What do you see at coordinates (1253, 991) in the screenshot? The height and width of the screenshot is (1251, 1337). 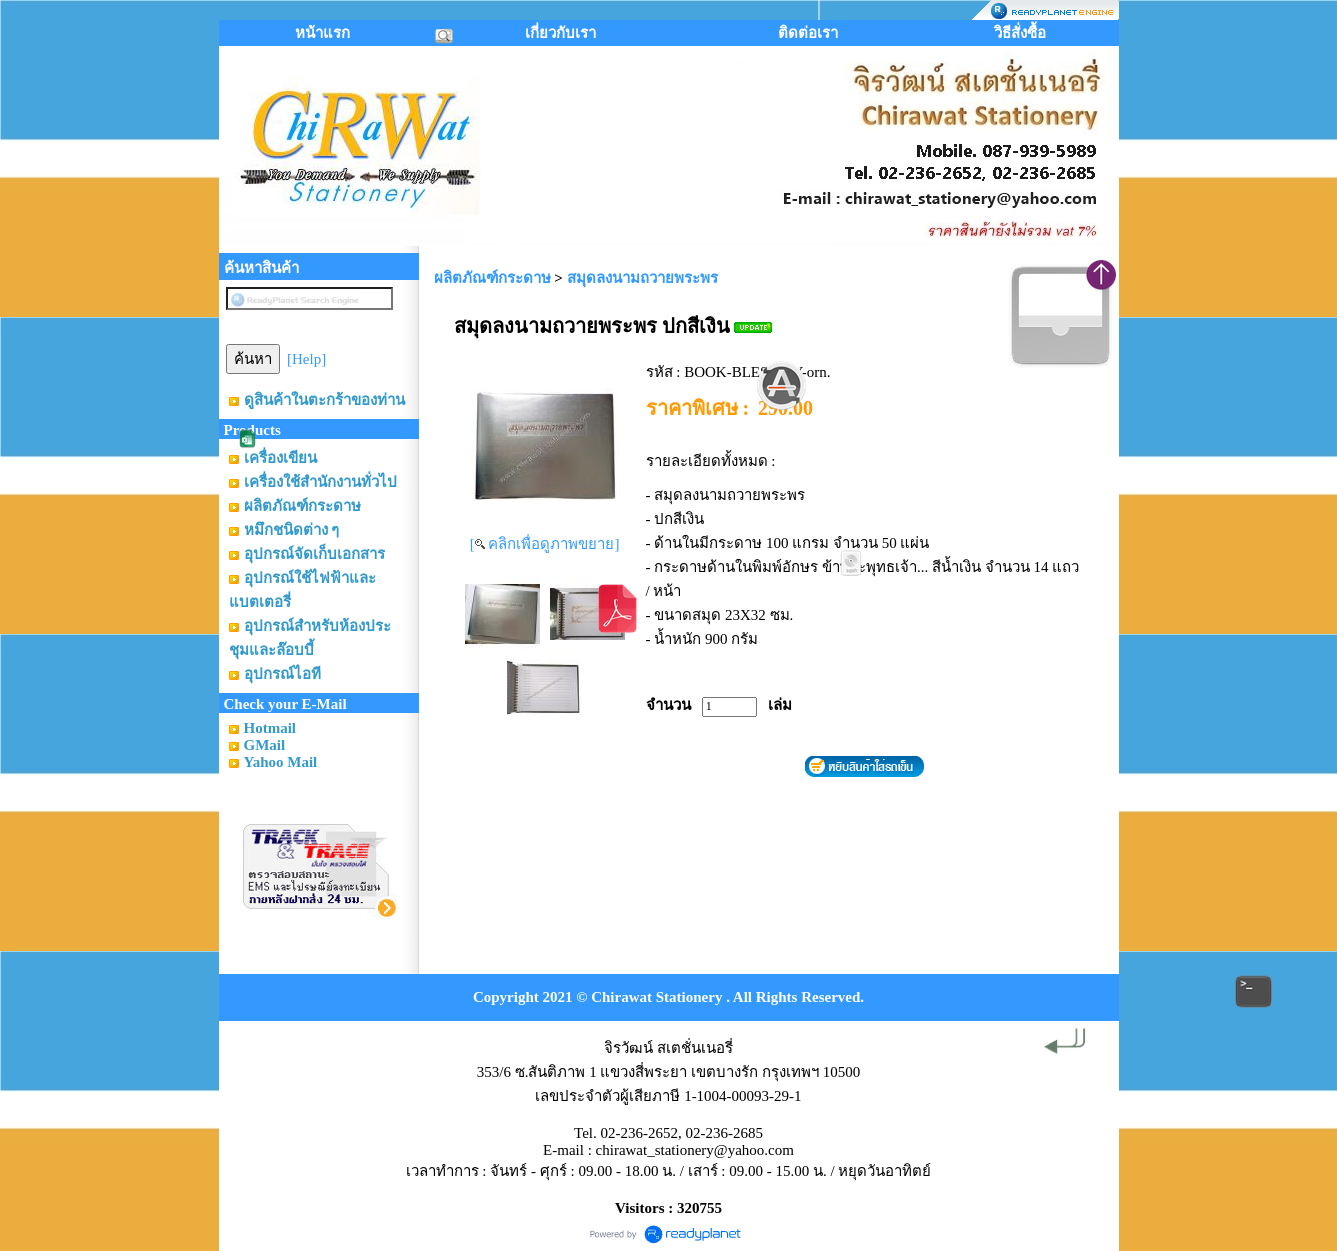 I see `open the terminal application` at bounding box center [1253, 991].